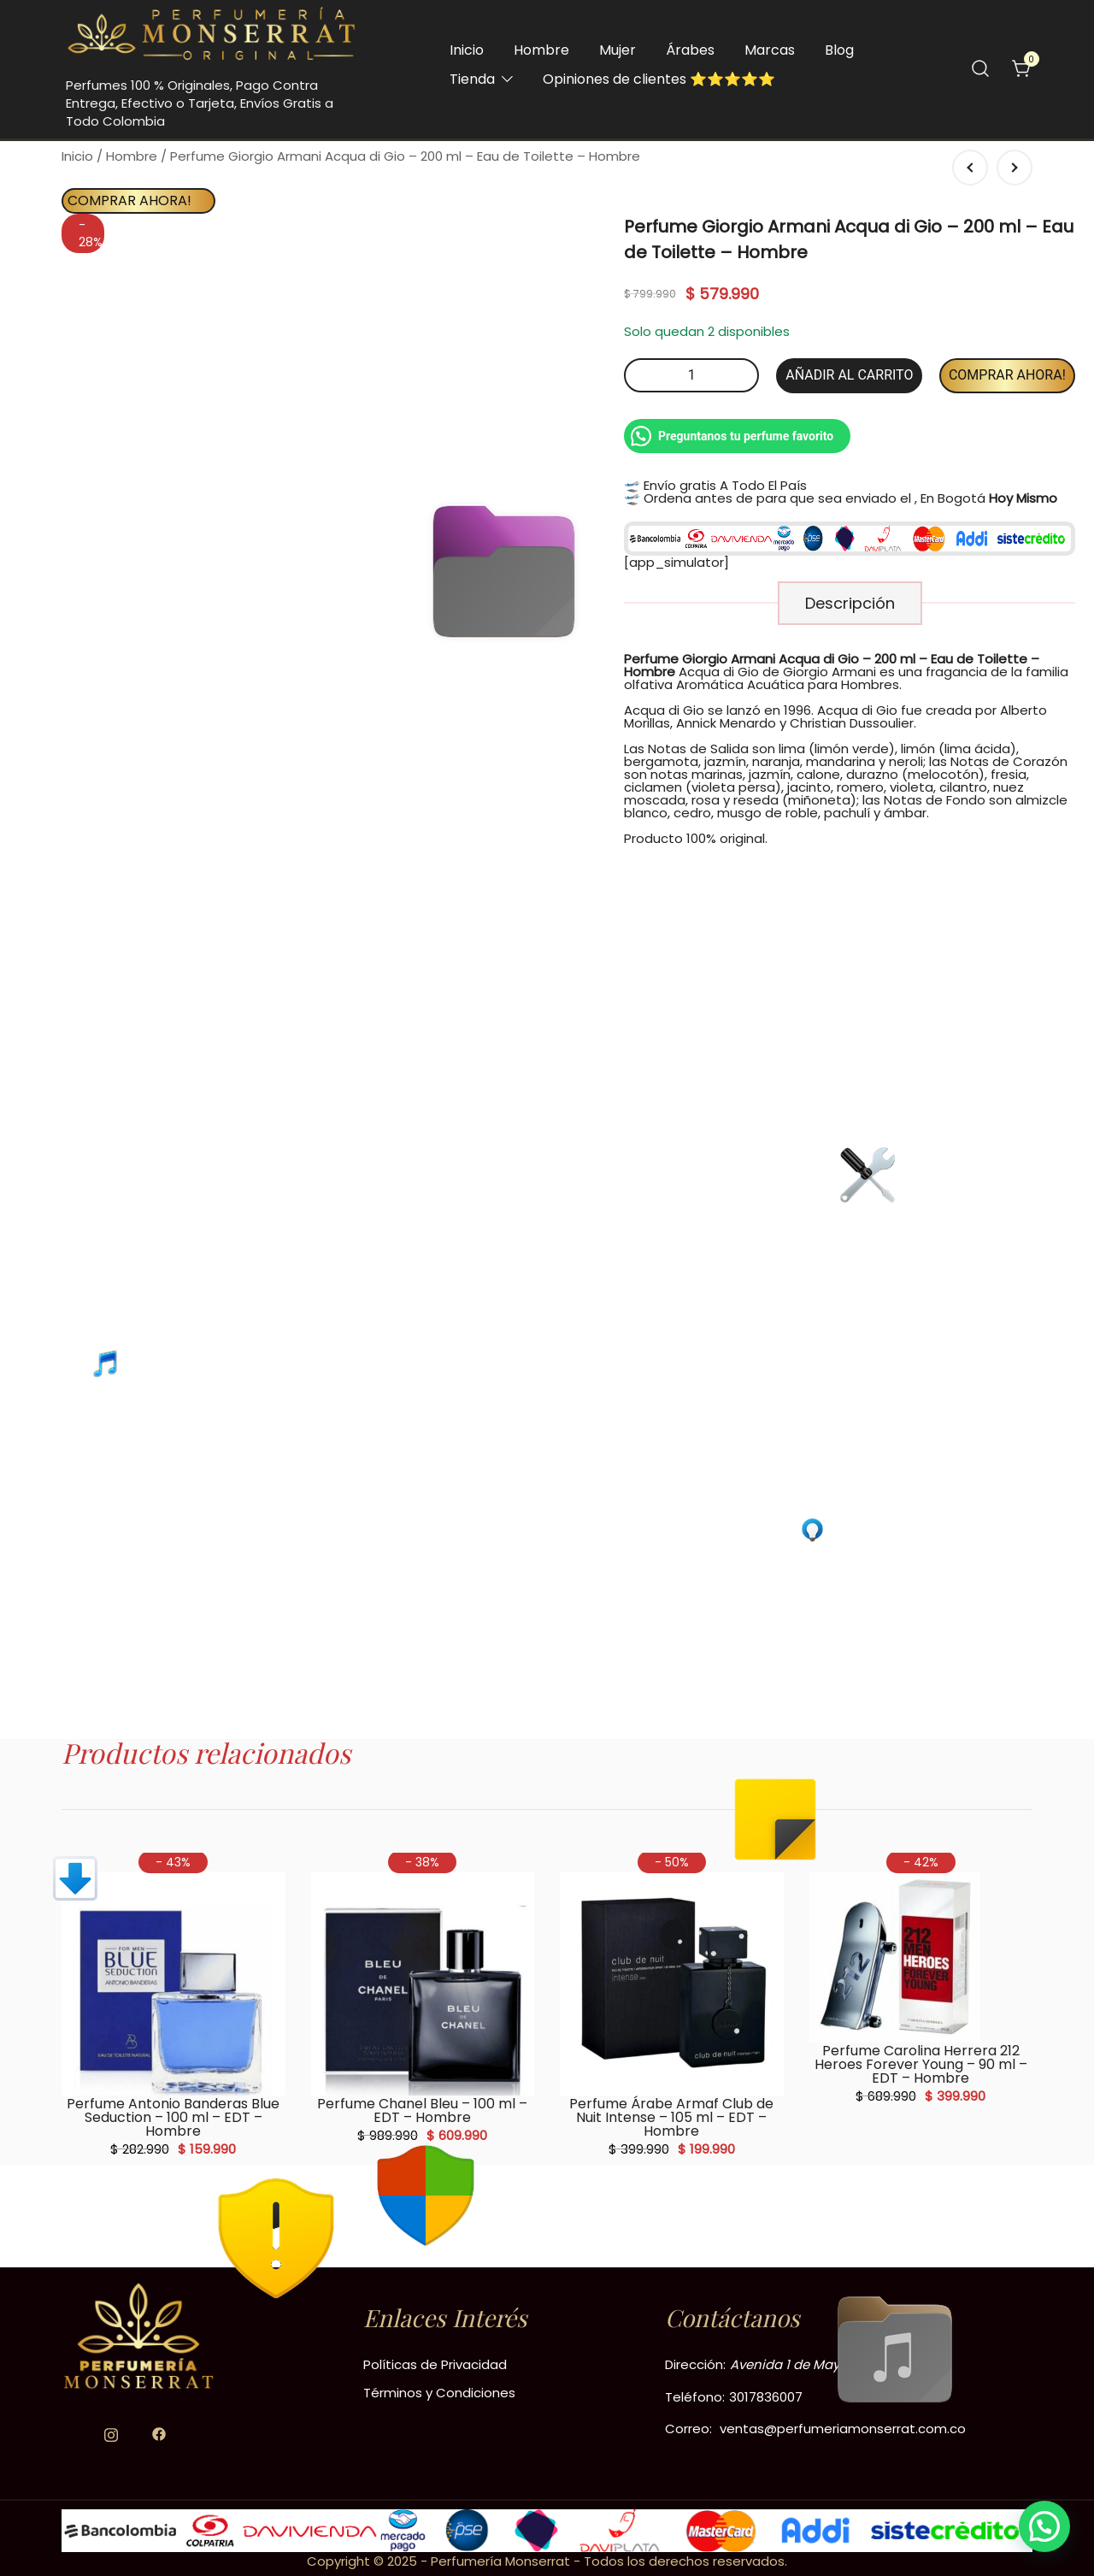 The width and height of the screenshot is (1094, 2576). I want to click on access your music library, so click(106, 1364).